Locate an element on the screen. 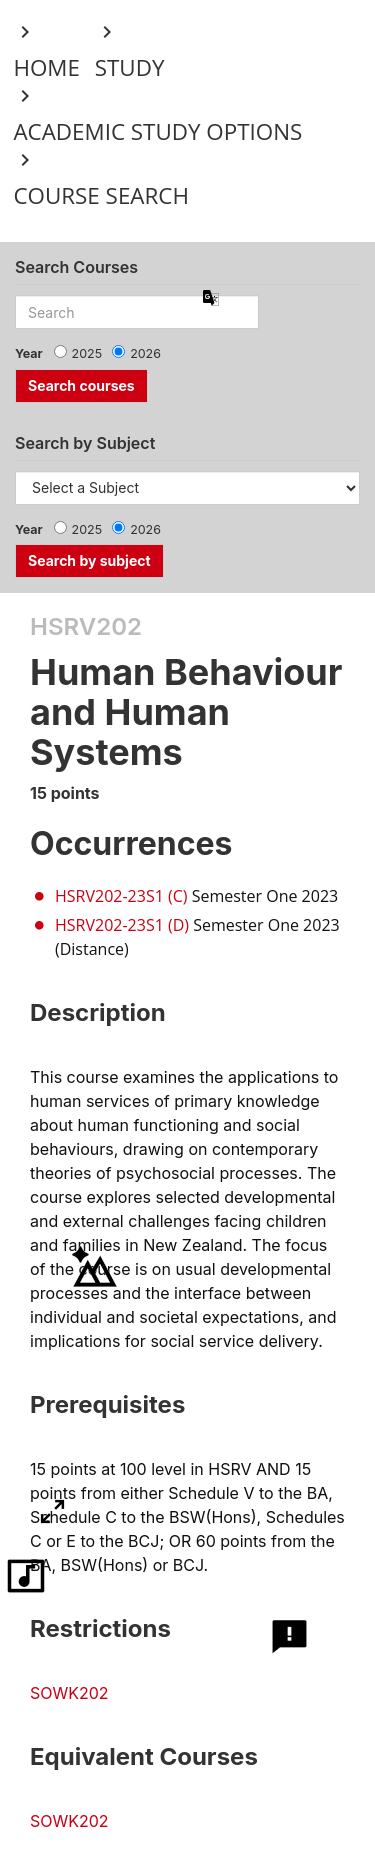 The image size is (375, 1853). generate AI-enhanced landscape images is located at coordinates (94, 1268).